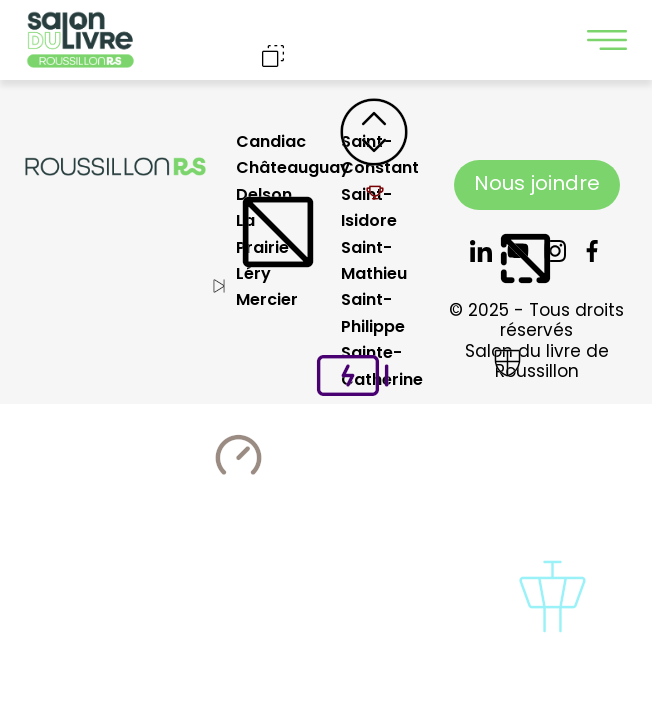  Describe the element at coordinates (525, 258) in the screenshot. I see `invert current selection` at that location.